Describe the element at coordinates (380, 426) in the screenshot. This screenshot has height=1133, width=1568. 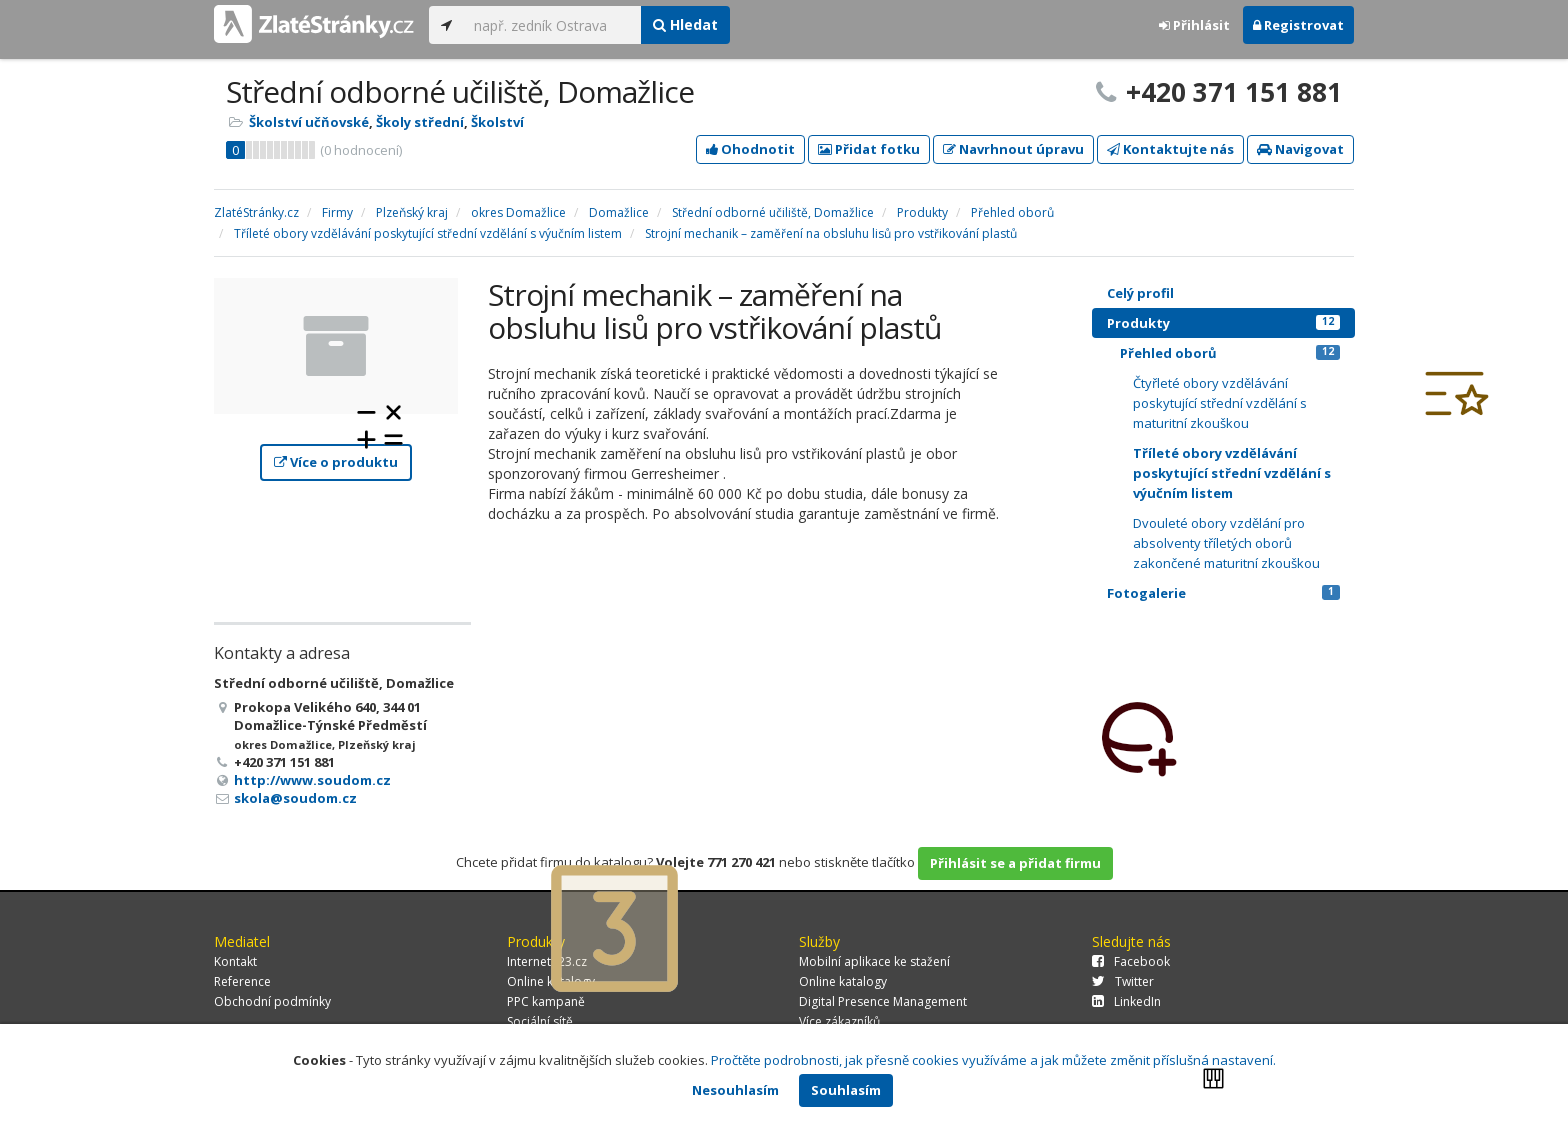
I see `open calculator or math tools` at that location.